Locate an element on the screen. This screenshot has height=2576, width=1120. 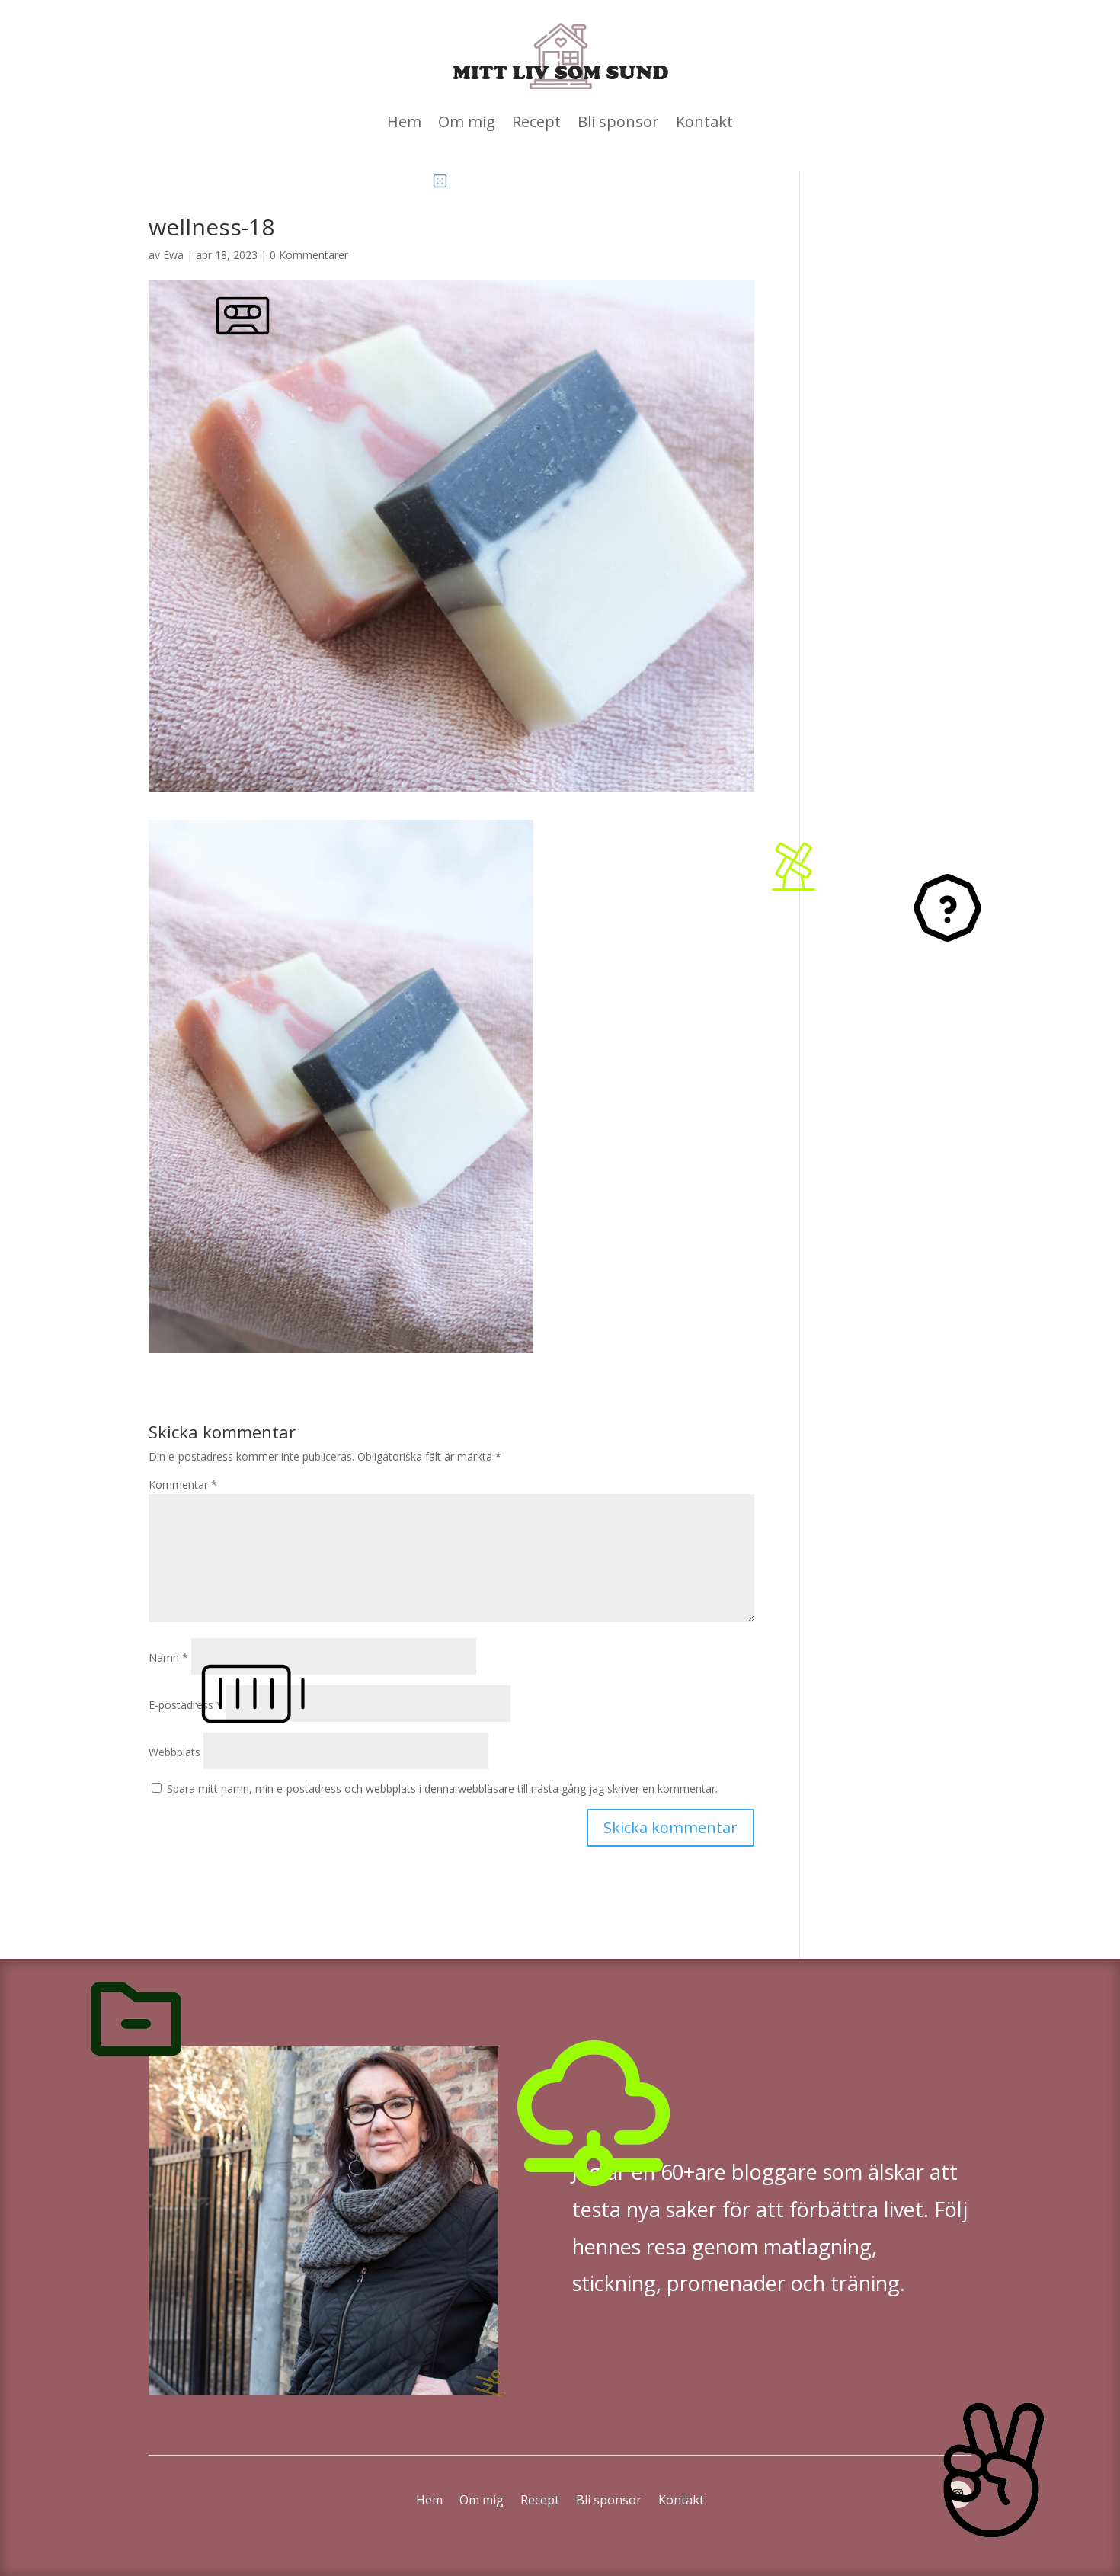
access audio recordings or voice memos is located at coordinates (242, 315).